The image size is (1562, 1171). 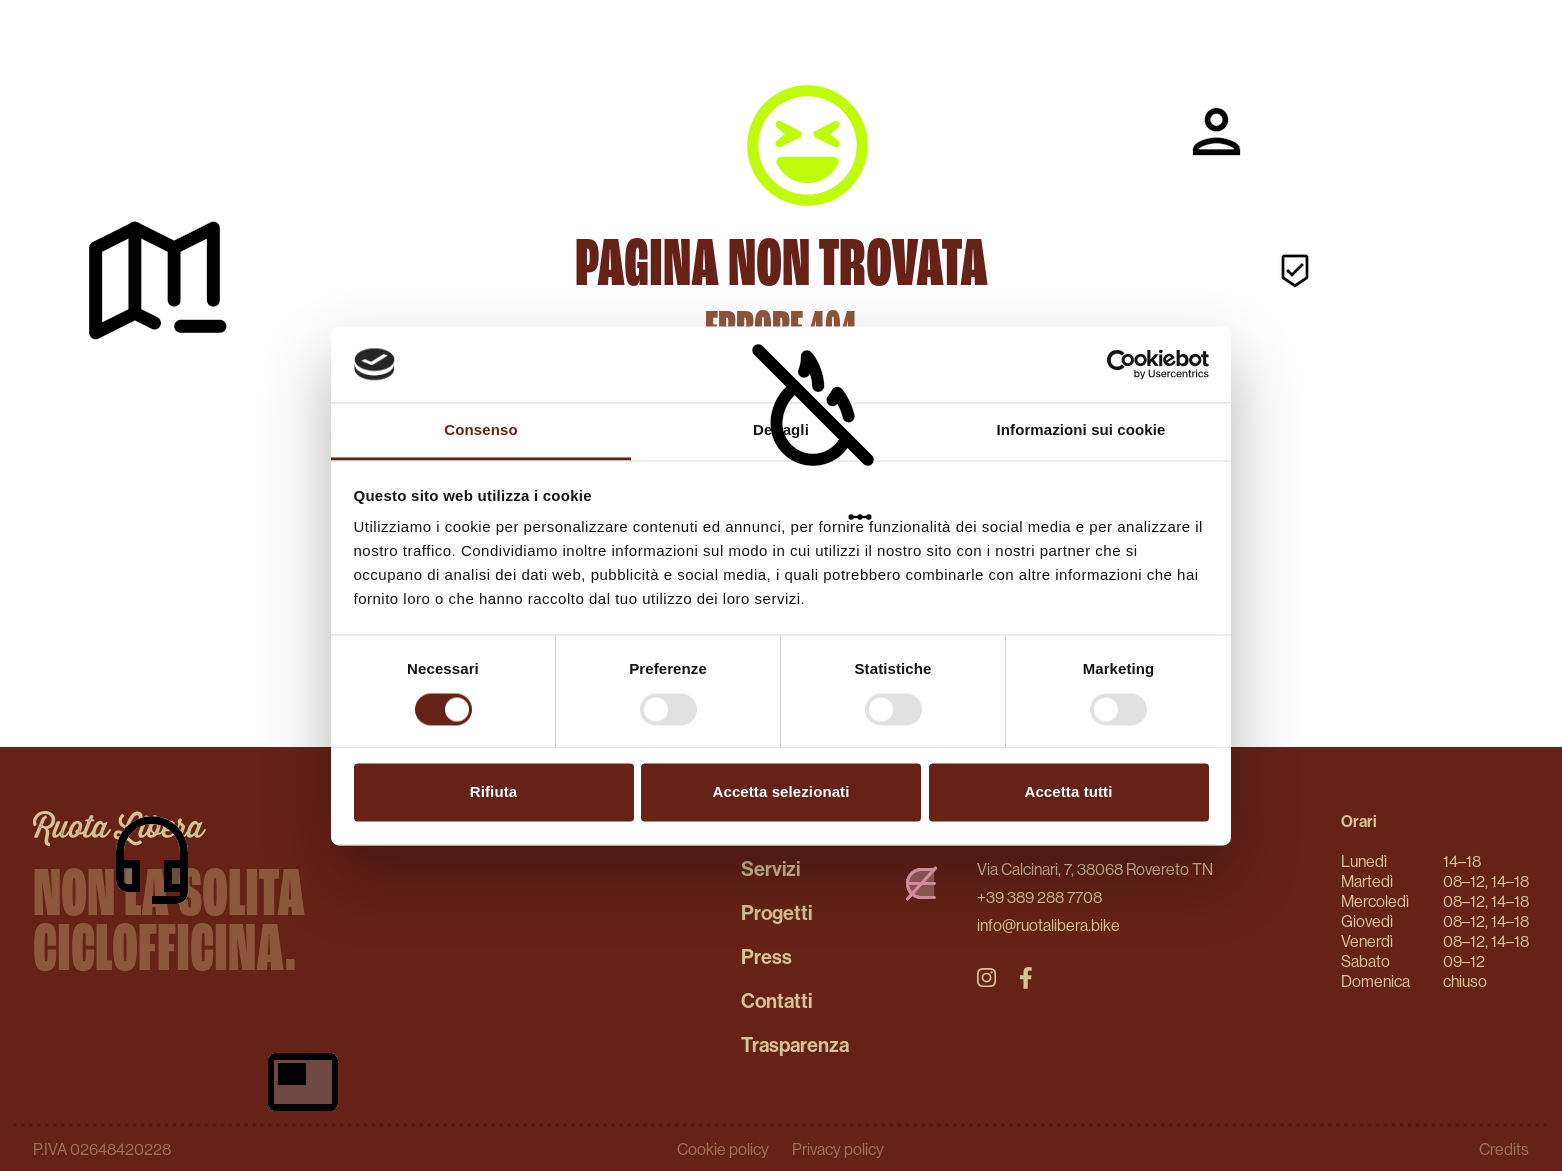 I want to click on disable hot or trending content, so click(x=813, y=405).